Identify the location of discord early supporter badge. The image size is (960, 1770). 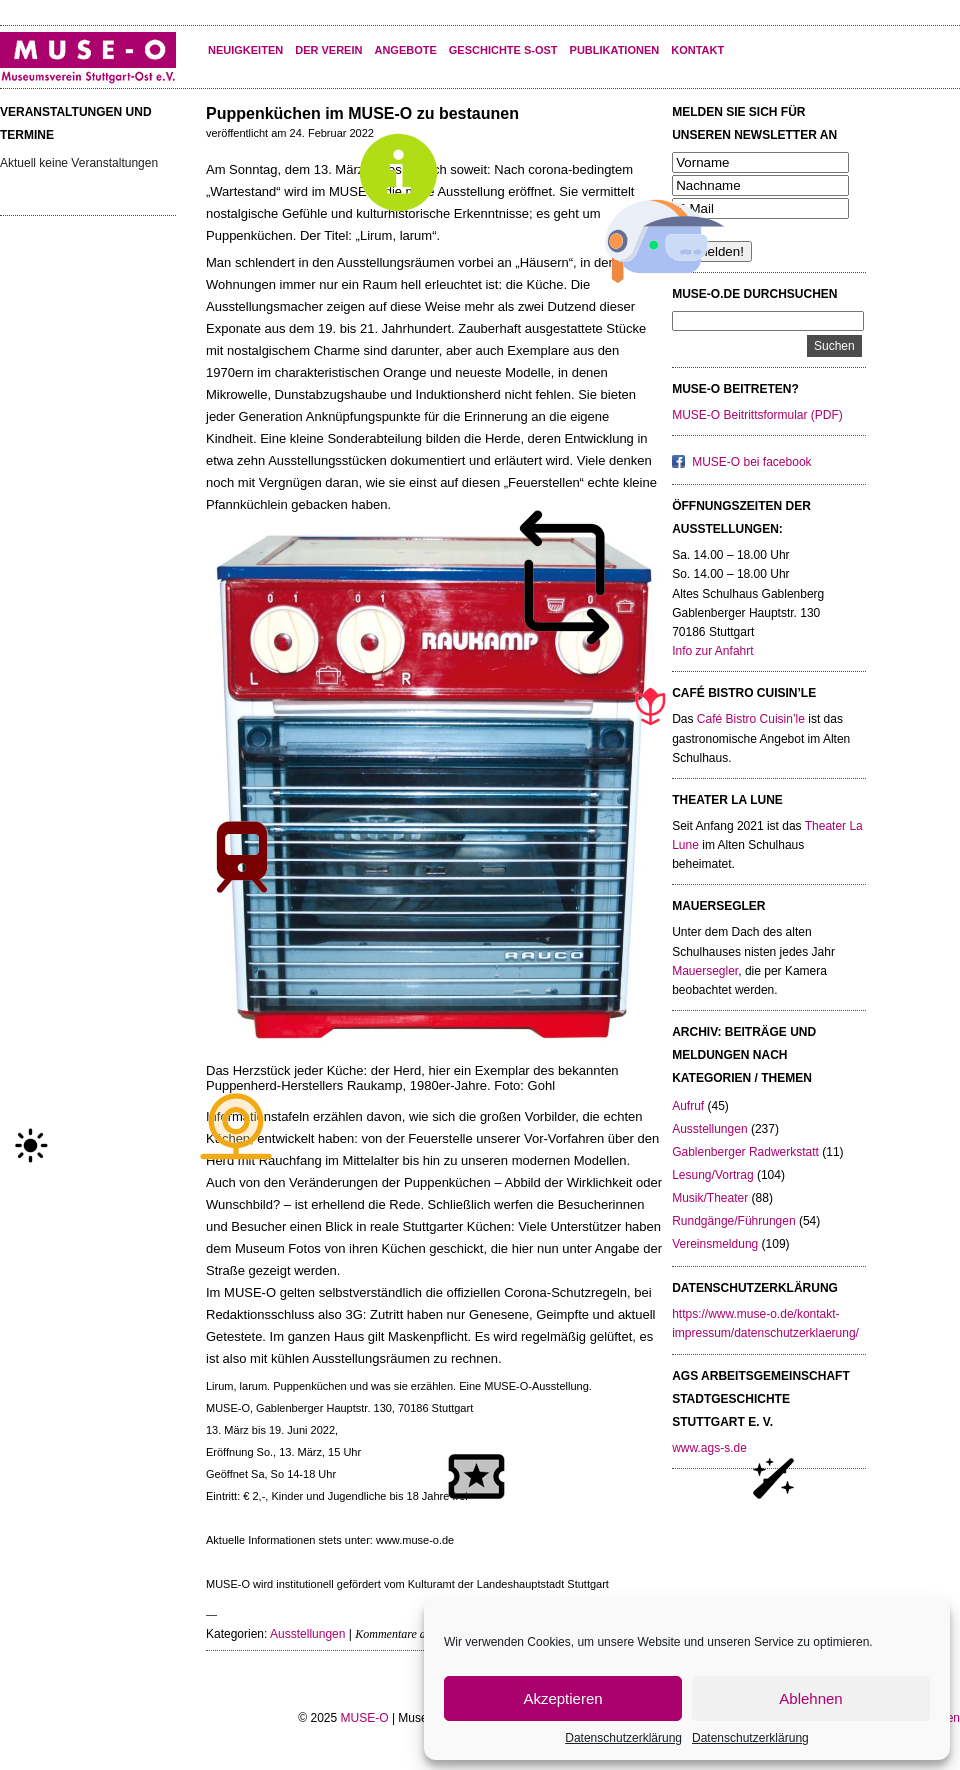
(665, 241).